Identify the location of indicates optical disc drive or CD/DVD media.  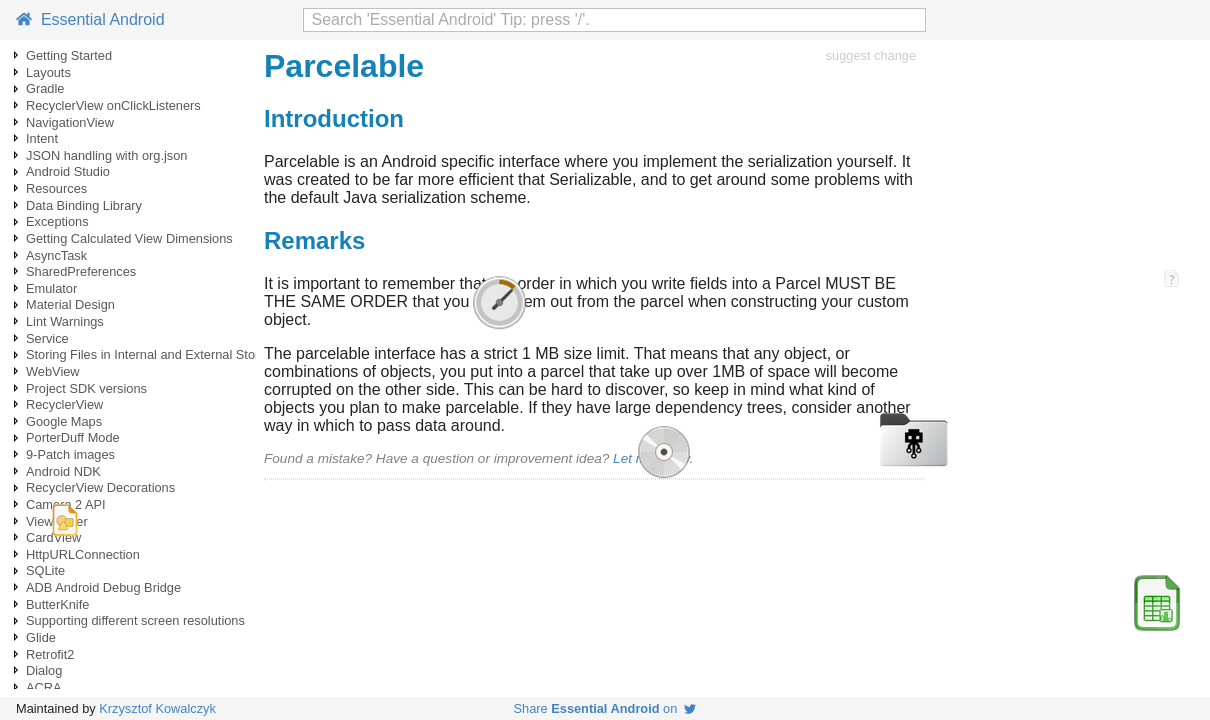
(664, 452).